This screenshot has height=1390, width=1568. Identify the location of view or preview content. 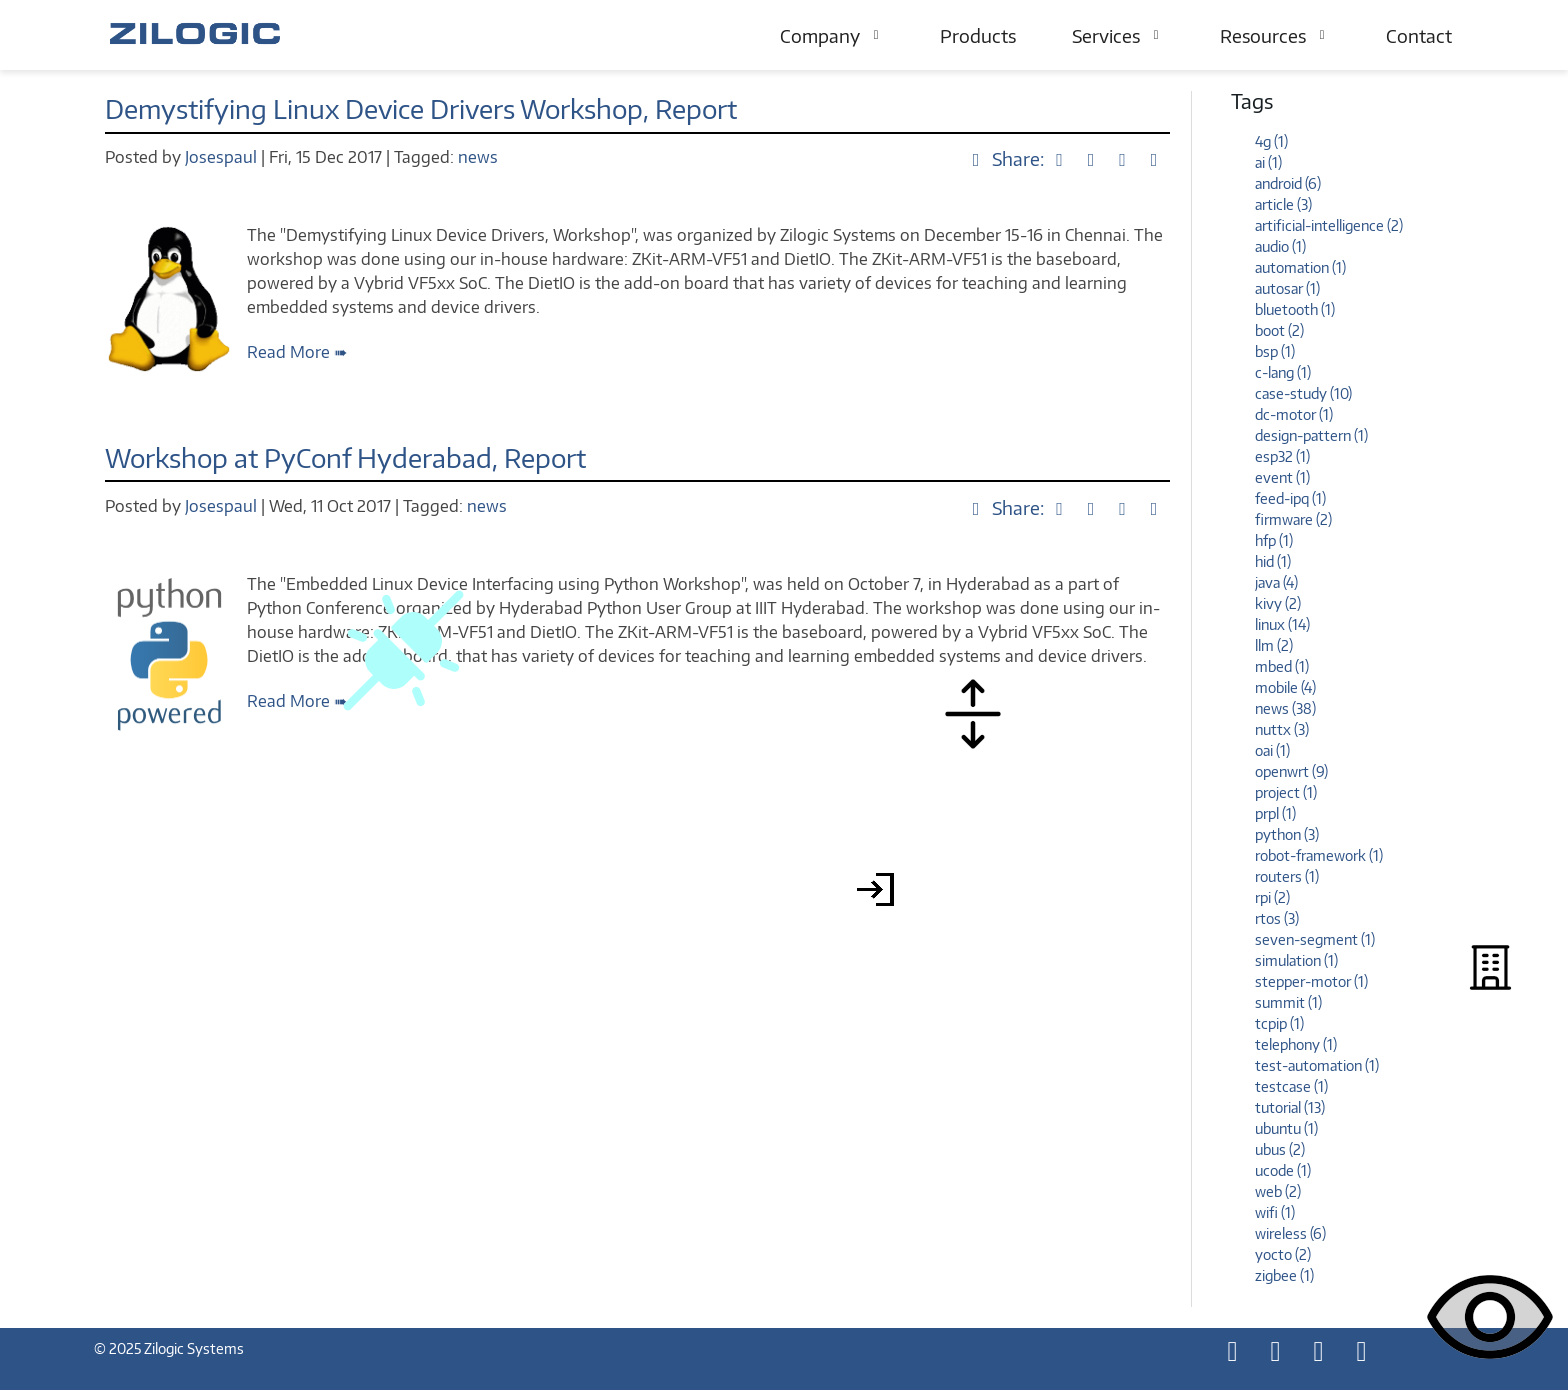
(1490, 1317).